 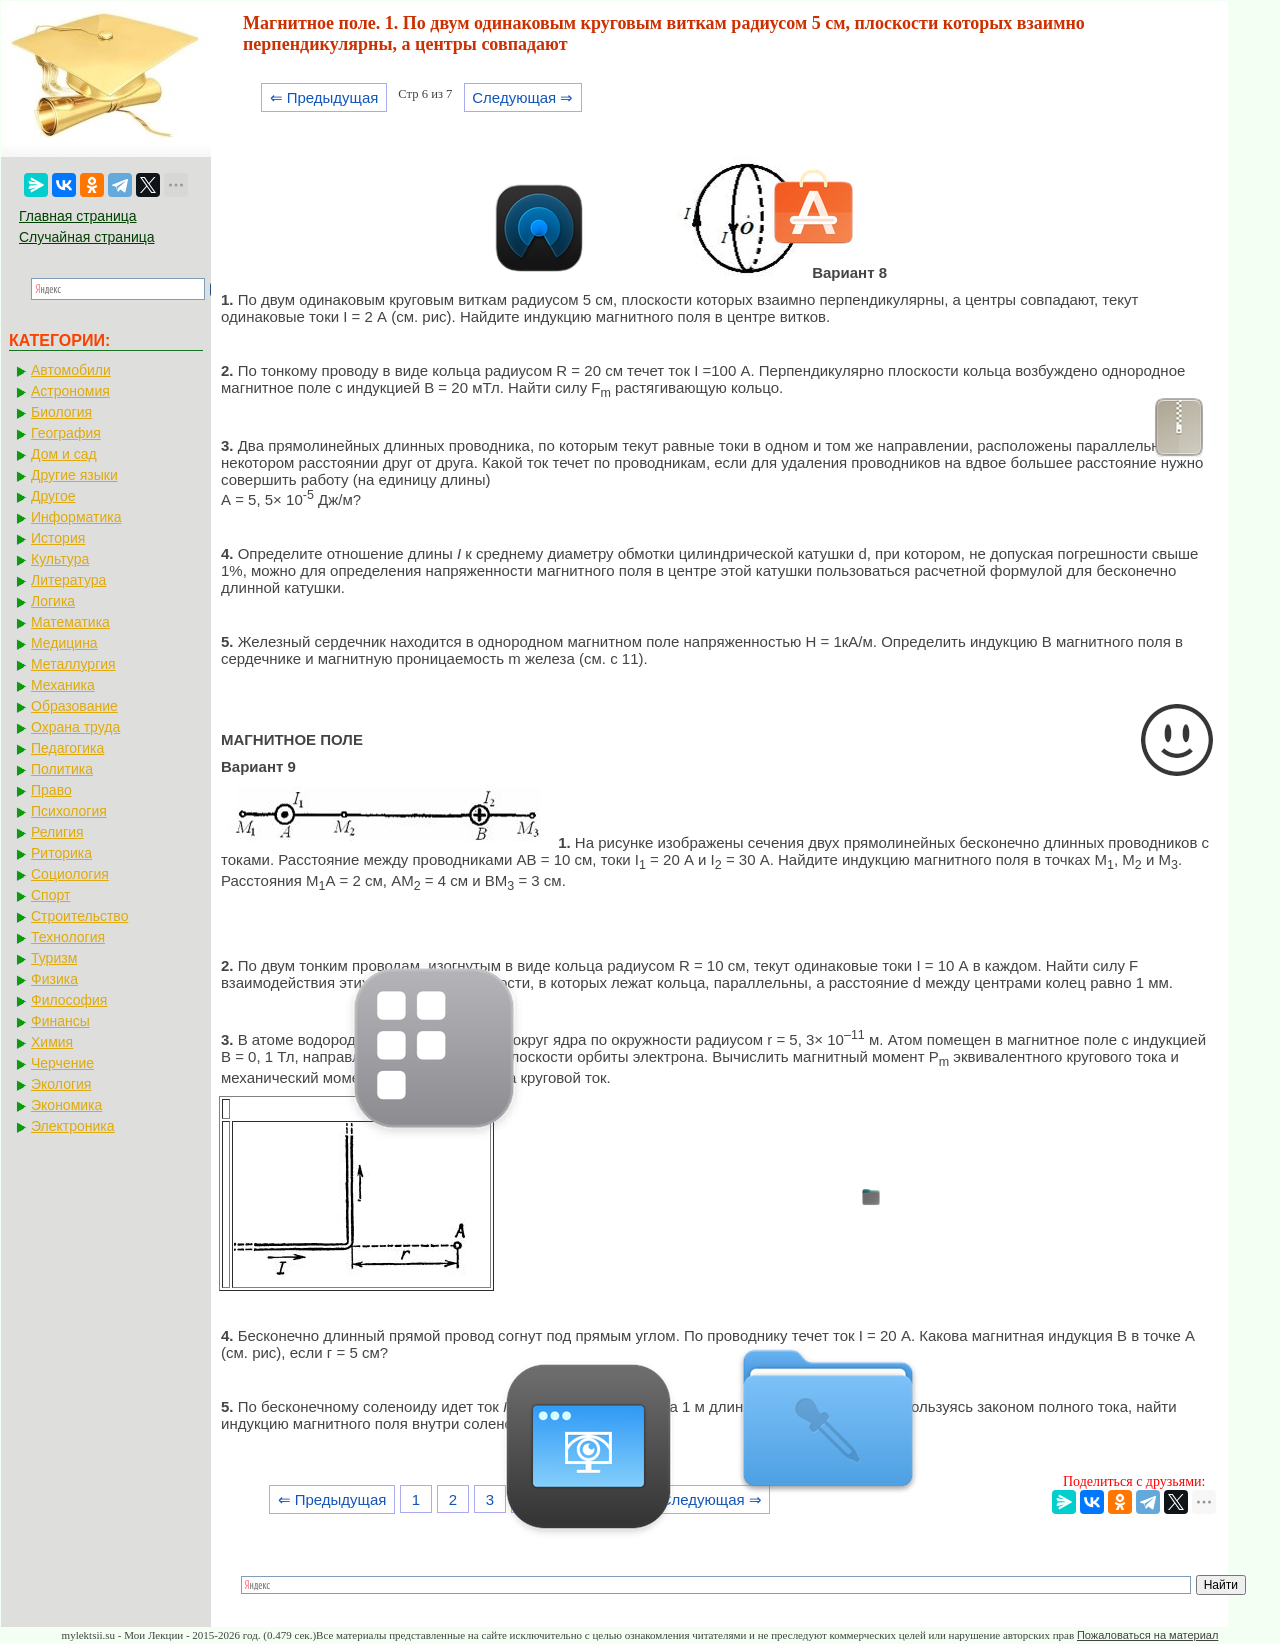 What do you see at coordinates (871, 1197) in the screenshot?
I see `open folder to view contents` at bounding box center [871, 1197].